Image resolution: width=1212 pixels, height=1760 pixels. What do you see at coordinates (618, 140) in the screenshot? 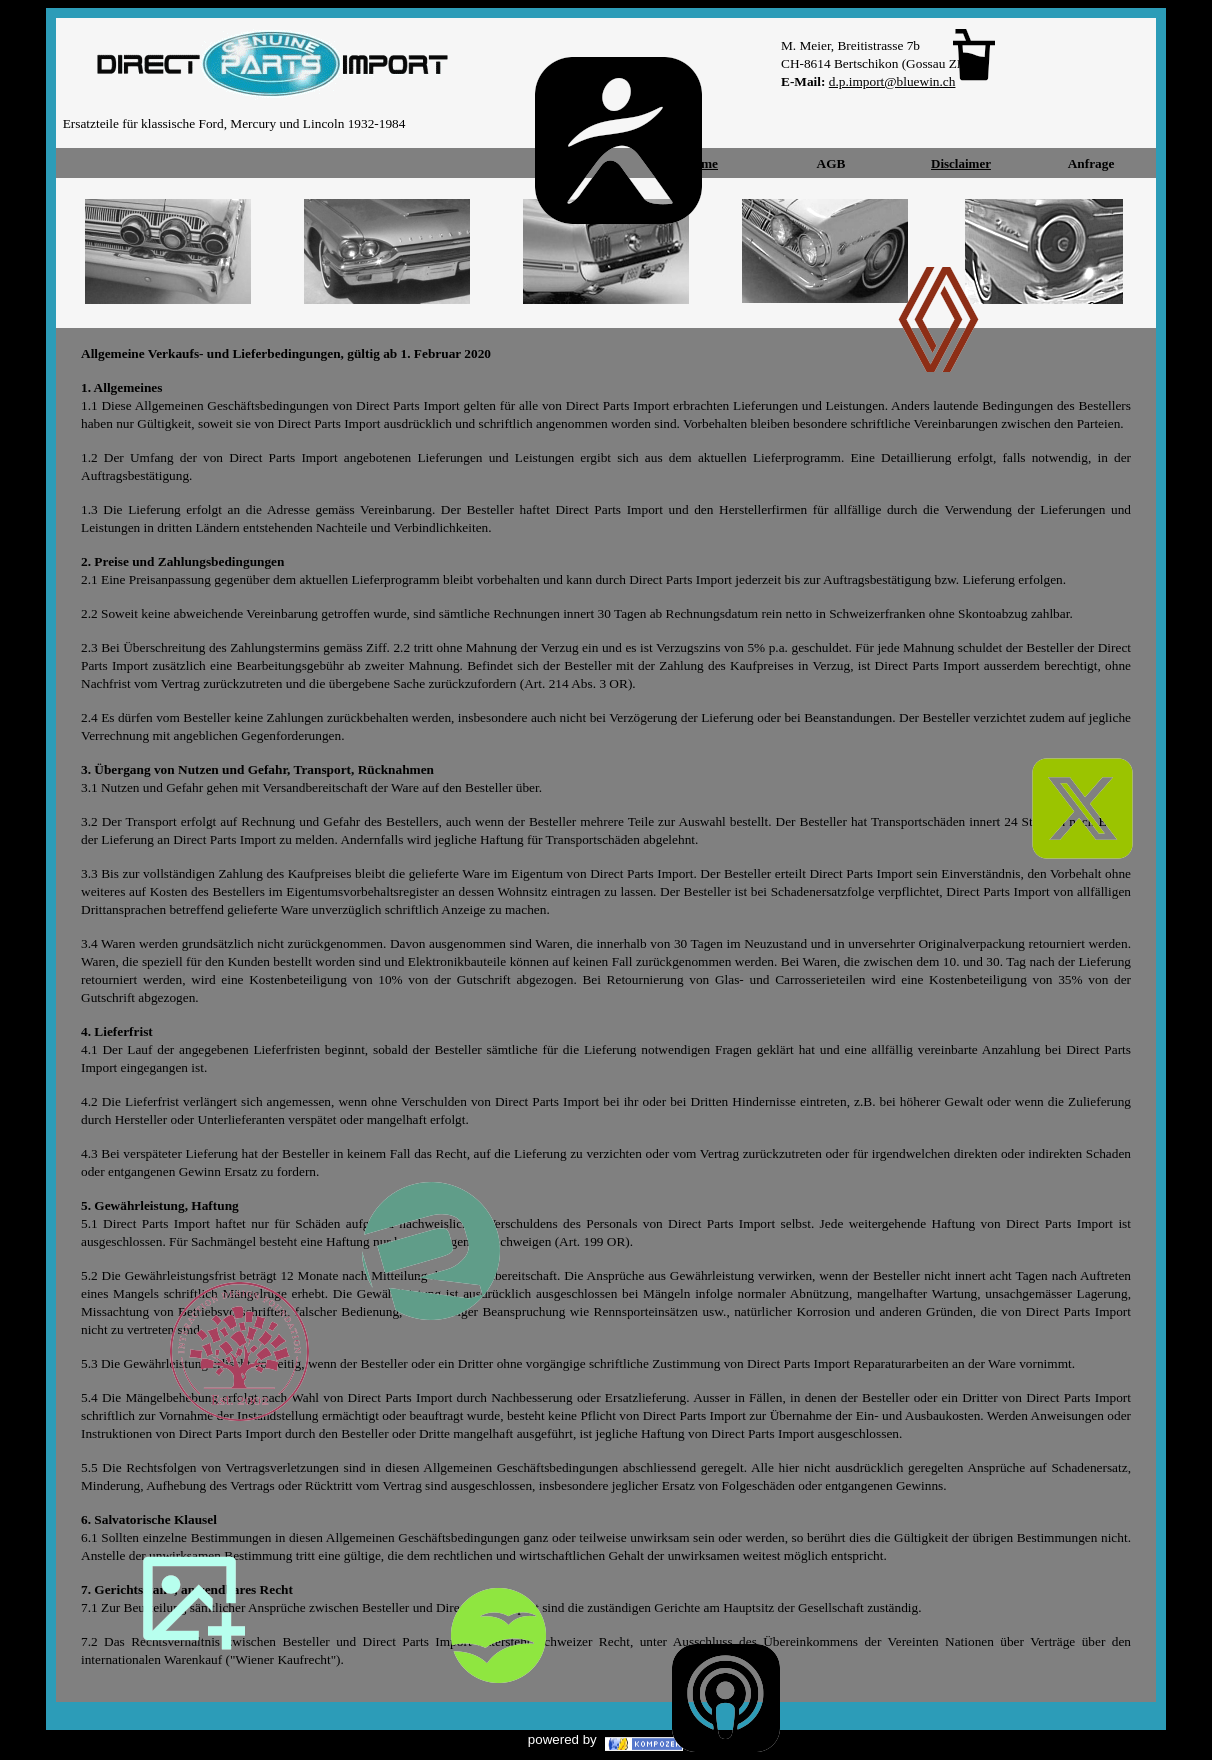
I see `open the Île-de-France Mobilités app` at bounding box center [618, 140].